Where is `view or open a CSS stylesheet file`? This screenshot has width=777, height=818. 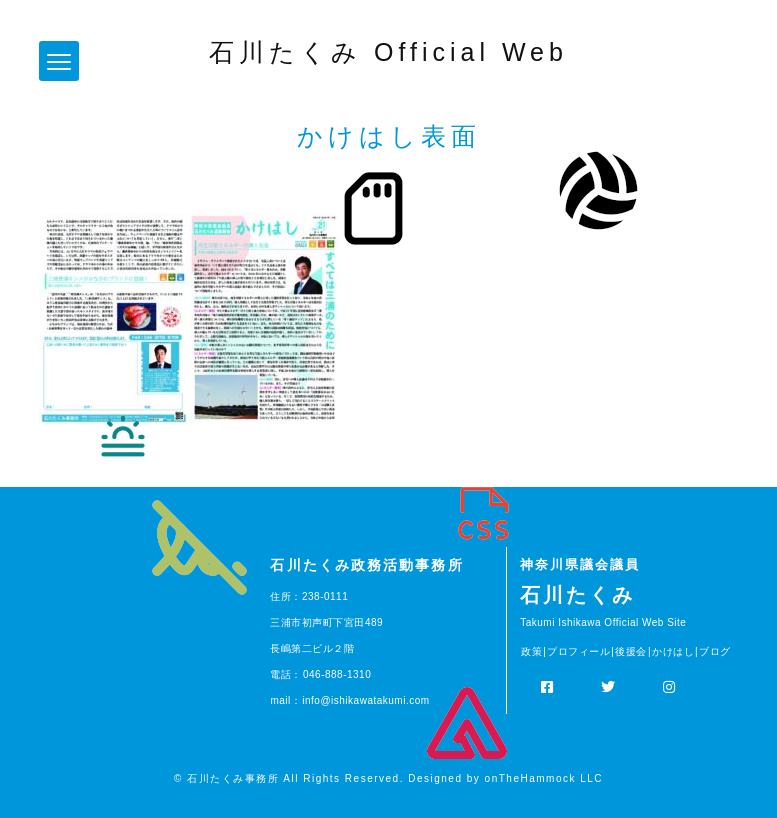
view or open a CSS stylesheet file is located at coordinates (484, 515).